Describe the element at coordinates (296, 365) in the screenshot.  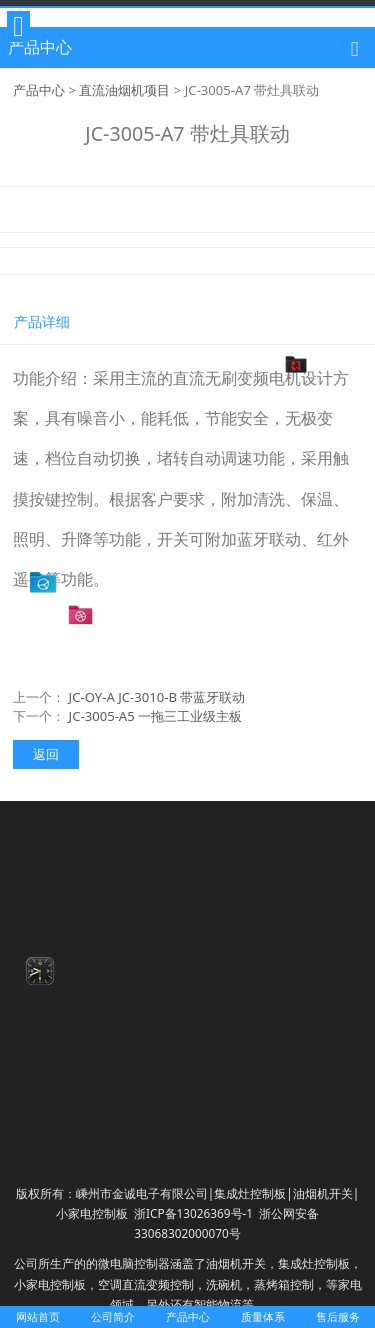
I see `open nusantara project files folder` at that location.